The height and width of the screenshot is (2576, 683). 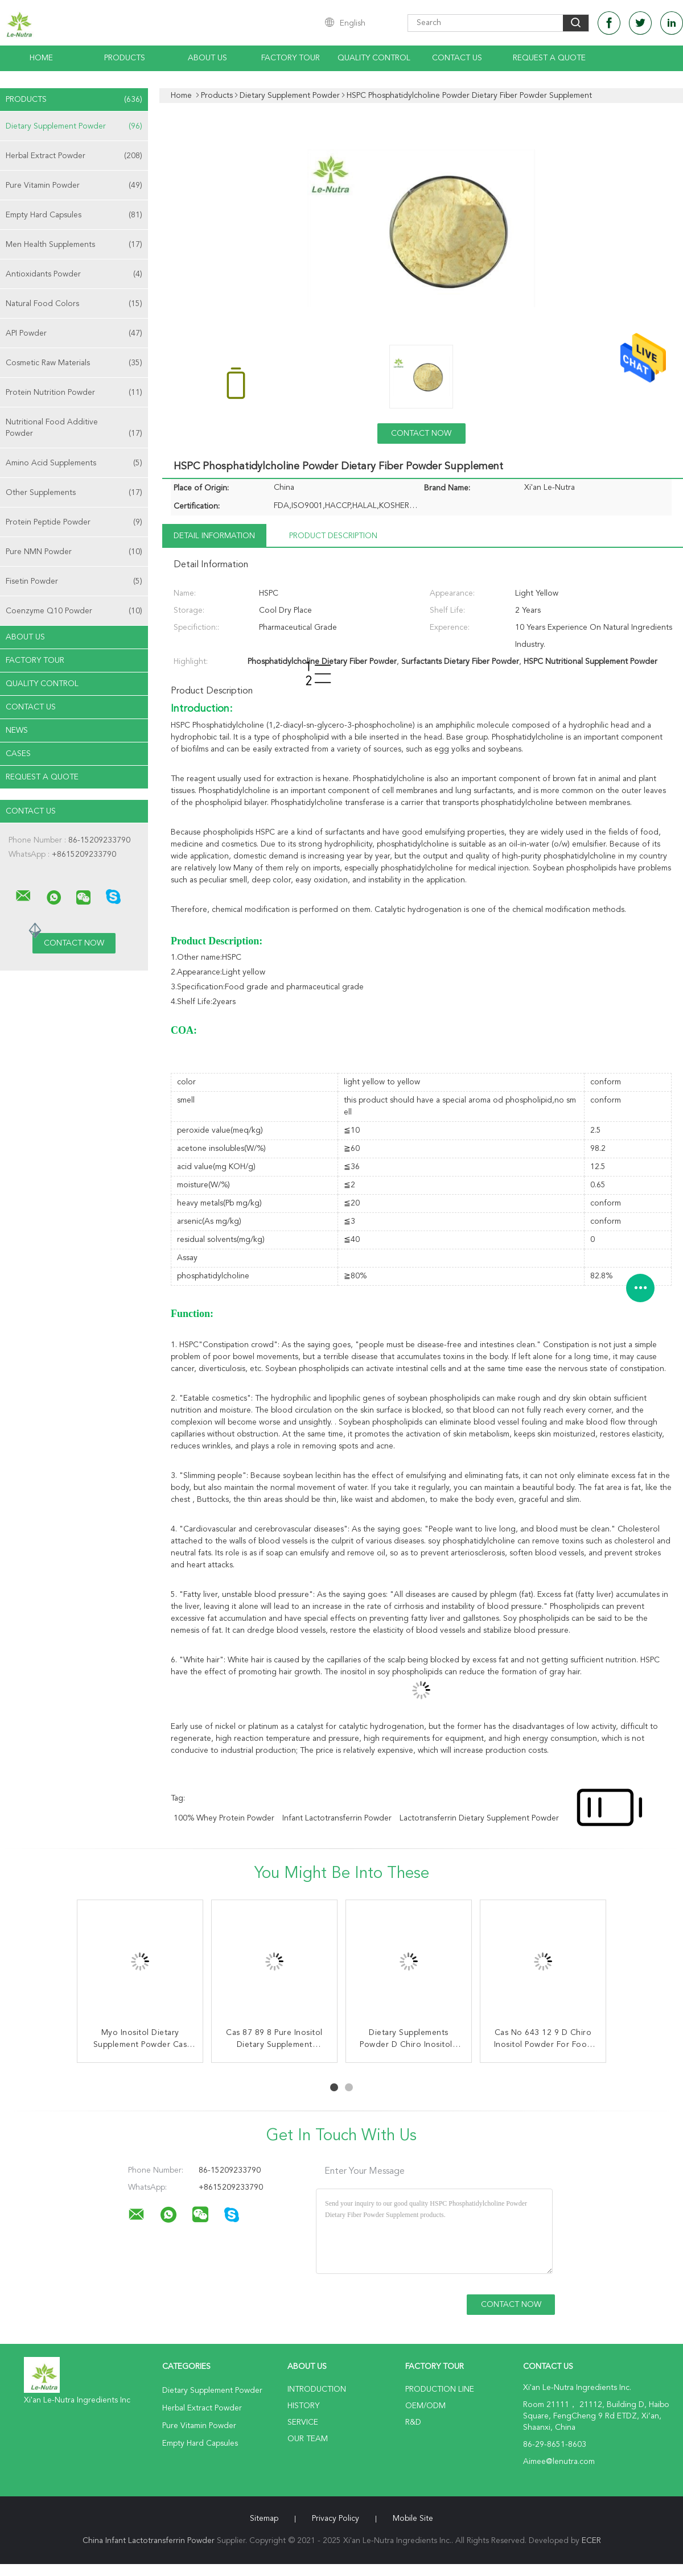 I want to click on view ethereum wallet balance, so click(x=35, y=930).